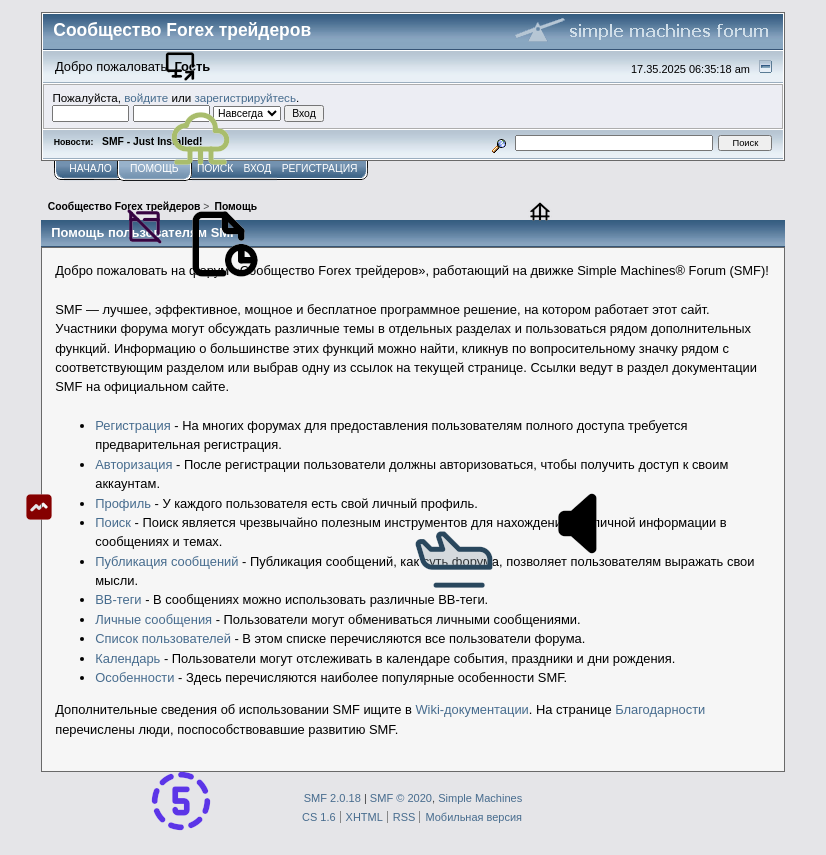 Image resolution: width=826 pixels, height=855 pixels. What do you see at coordinates (200, 138) in the screenshot?
I see `access cloud computing services` at bounding box center [200, 138].